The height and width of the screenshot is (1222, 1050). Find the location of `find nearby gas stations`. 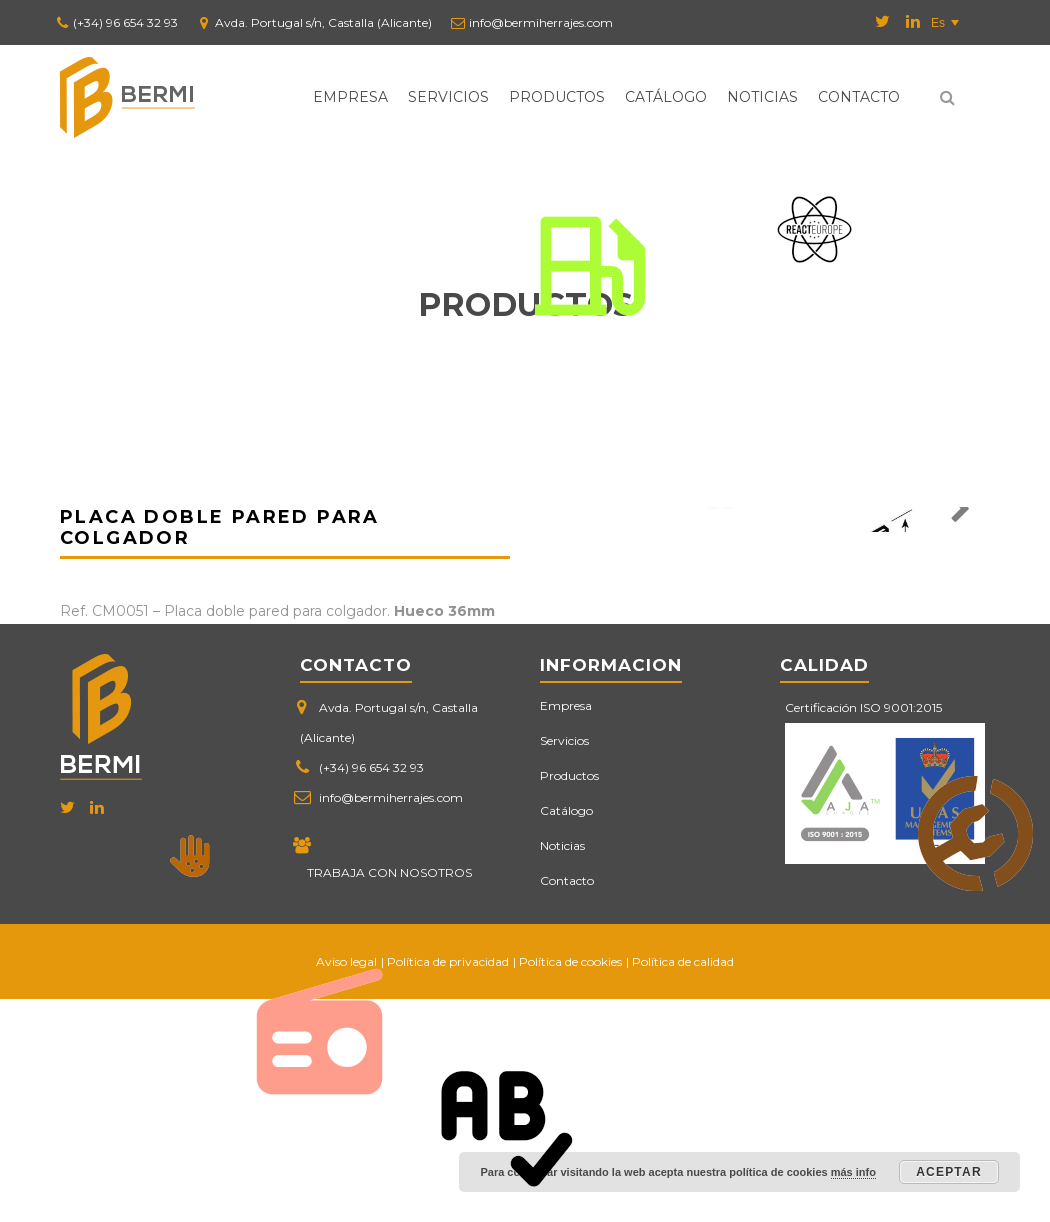

find nearby gas stations is located at coordinates (590, 266).